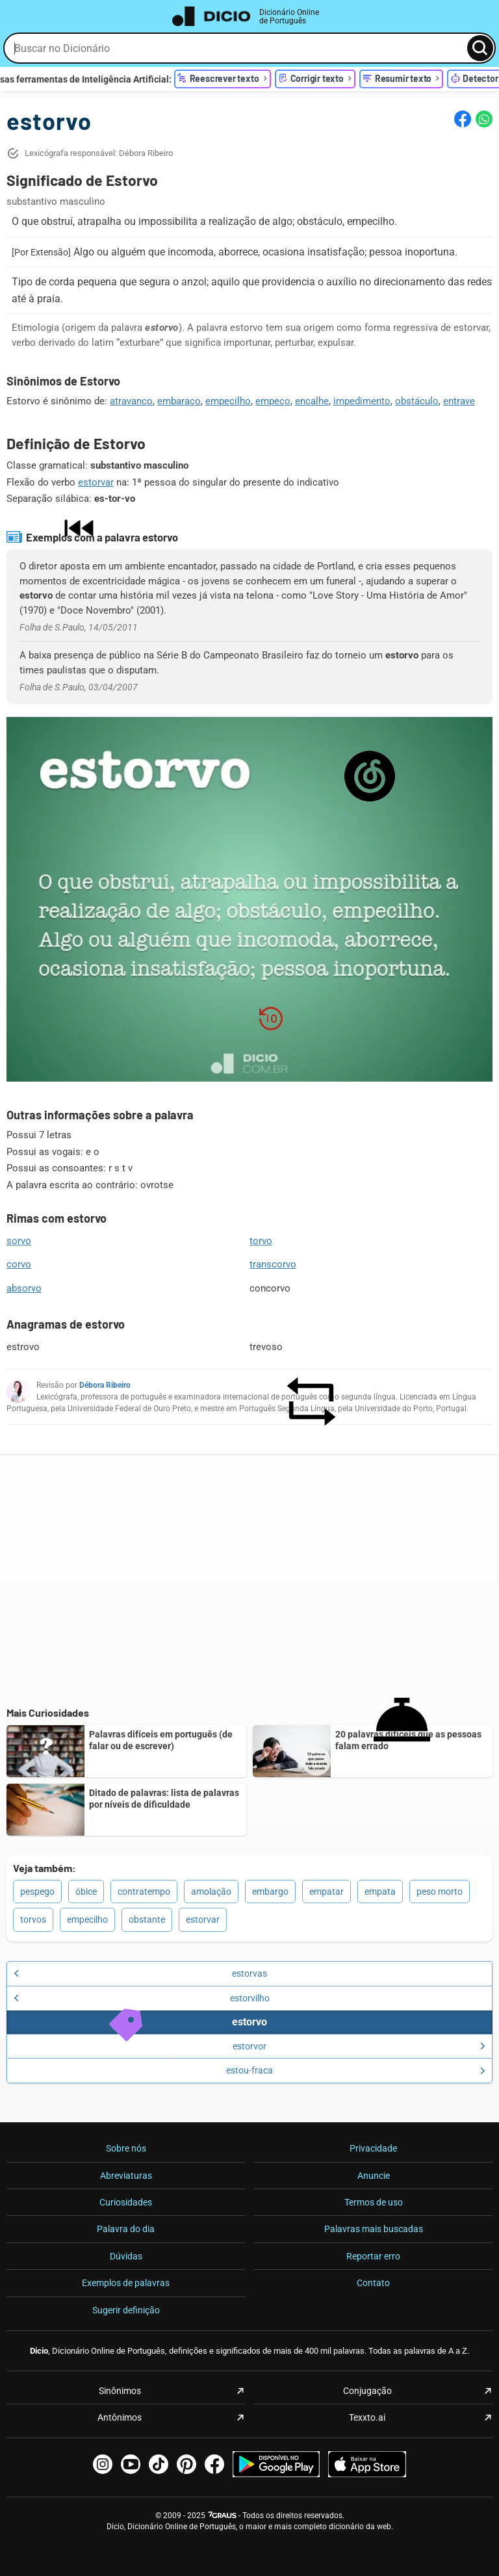 The height and width of the screenshot is (2576, 499). What do you see at coordinates (311, 1401) in the screenshot?
I see `enable repeat playback mode` at bounding box center [311, 1401].